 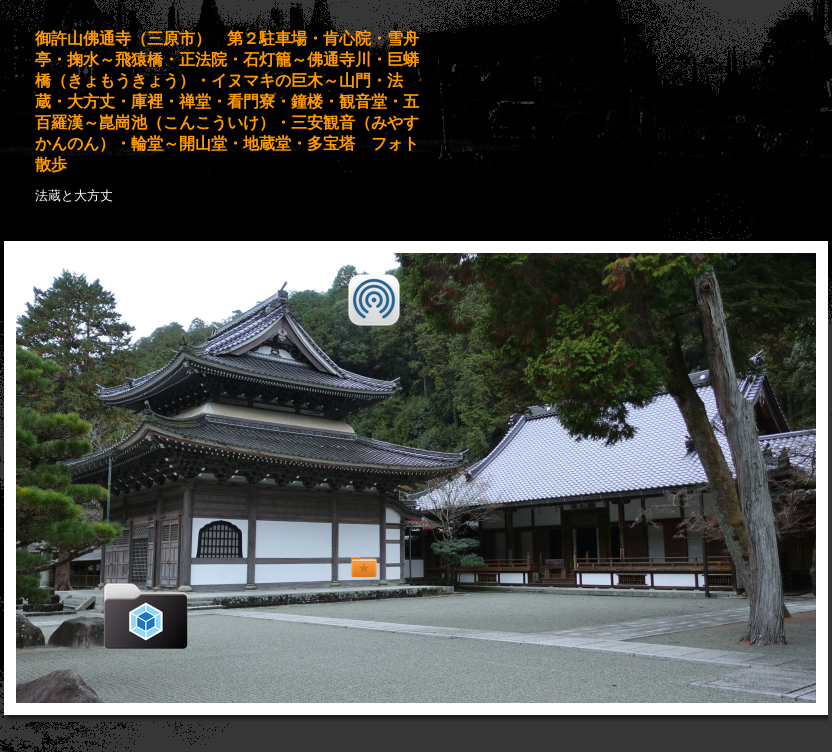 I want to click on open snapdrop for local file sharing, so click(x=374, y=300).